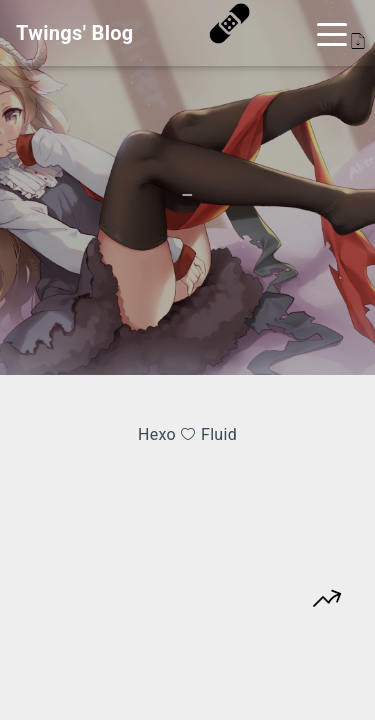 This screenshot has width=375, height=720. Describe the element at coordinates (358, 41) in the screenshot. I see `download a file` at that location.